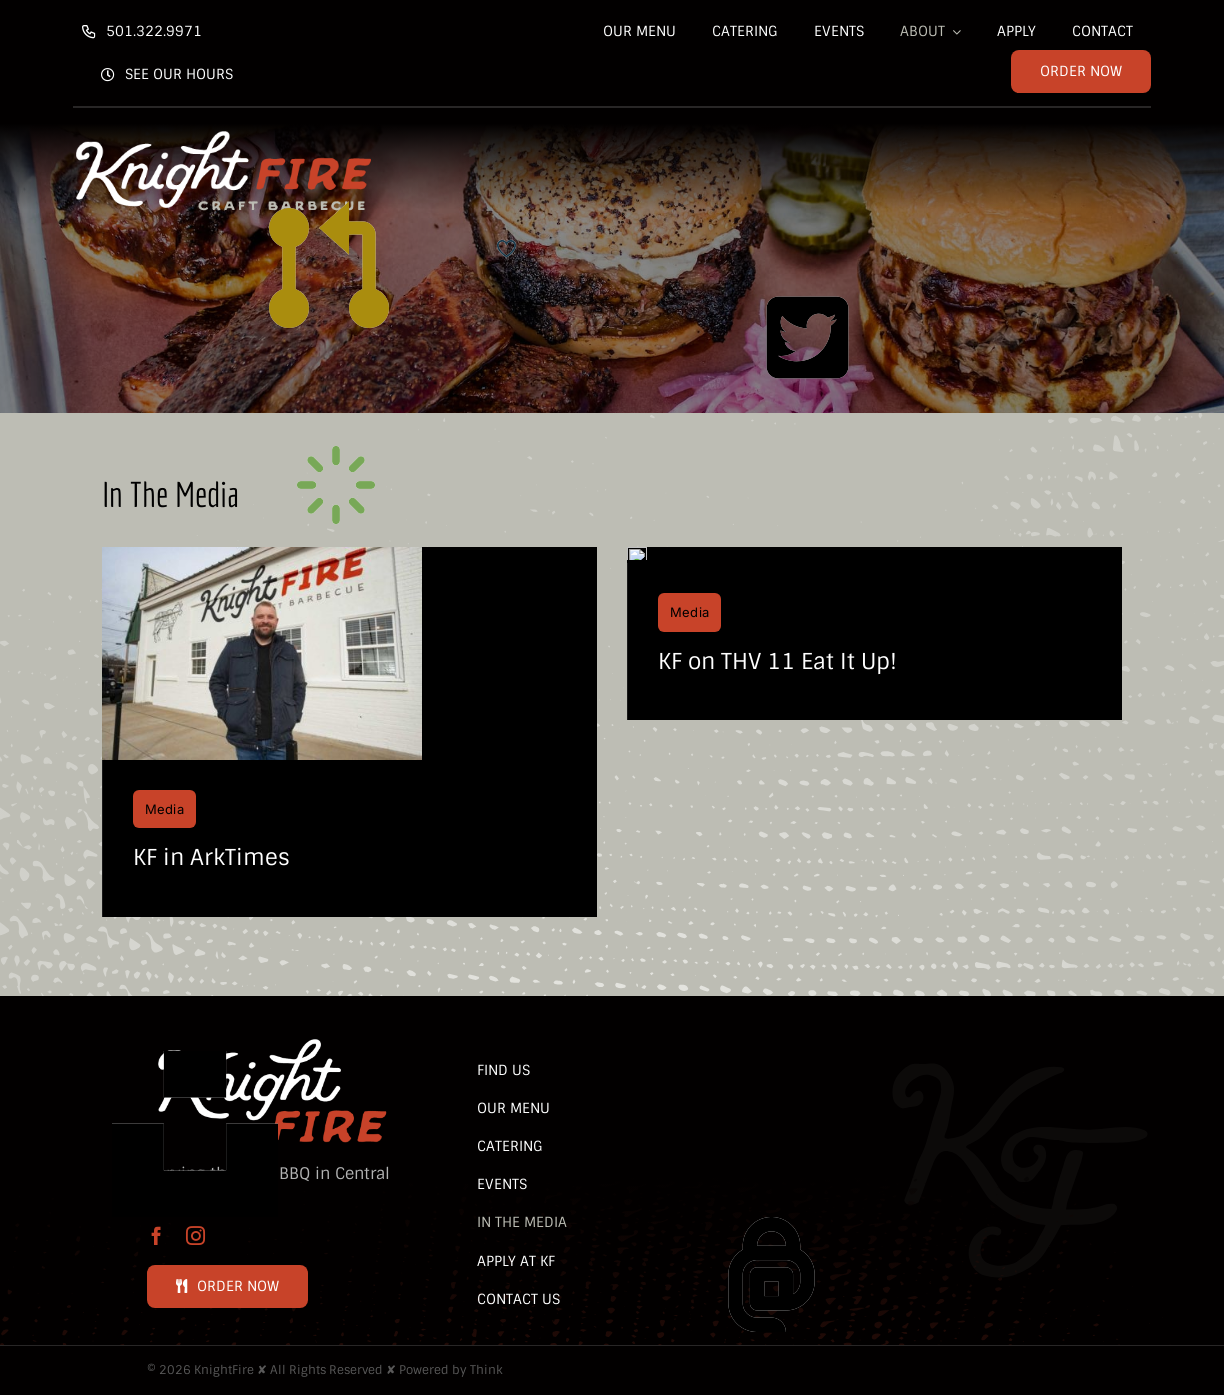 The height and width of the screenshot is (1395, 1224). I want to click on open unsplash to browse stock photos, so click(195, 1134).